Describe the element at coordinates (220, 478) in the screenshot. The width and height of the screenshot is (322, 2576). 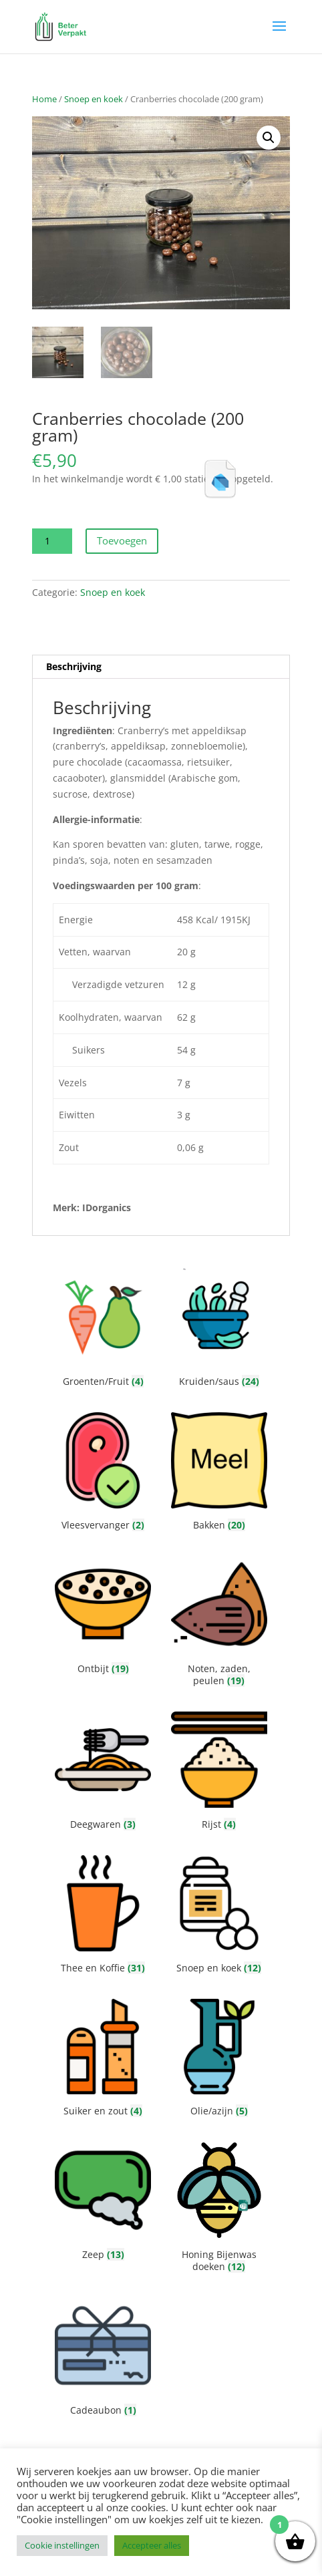
I see `a dart programming language source file` at that location.